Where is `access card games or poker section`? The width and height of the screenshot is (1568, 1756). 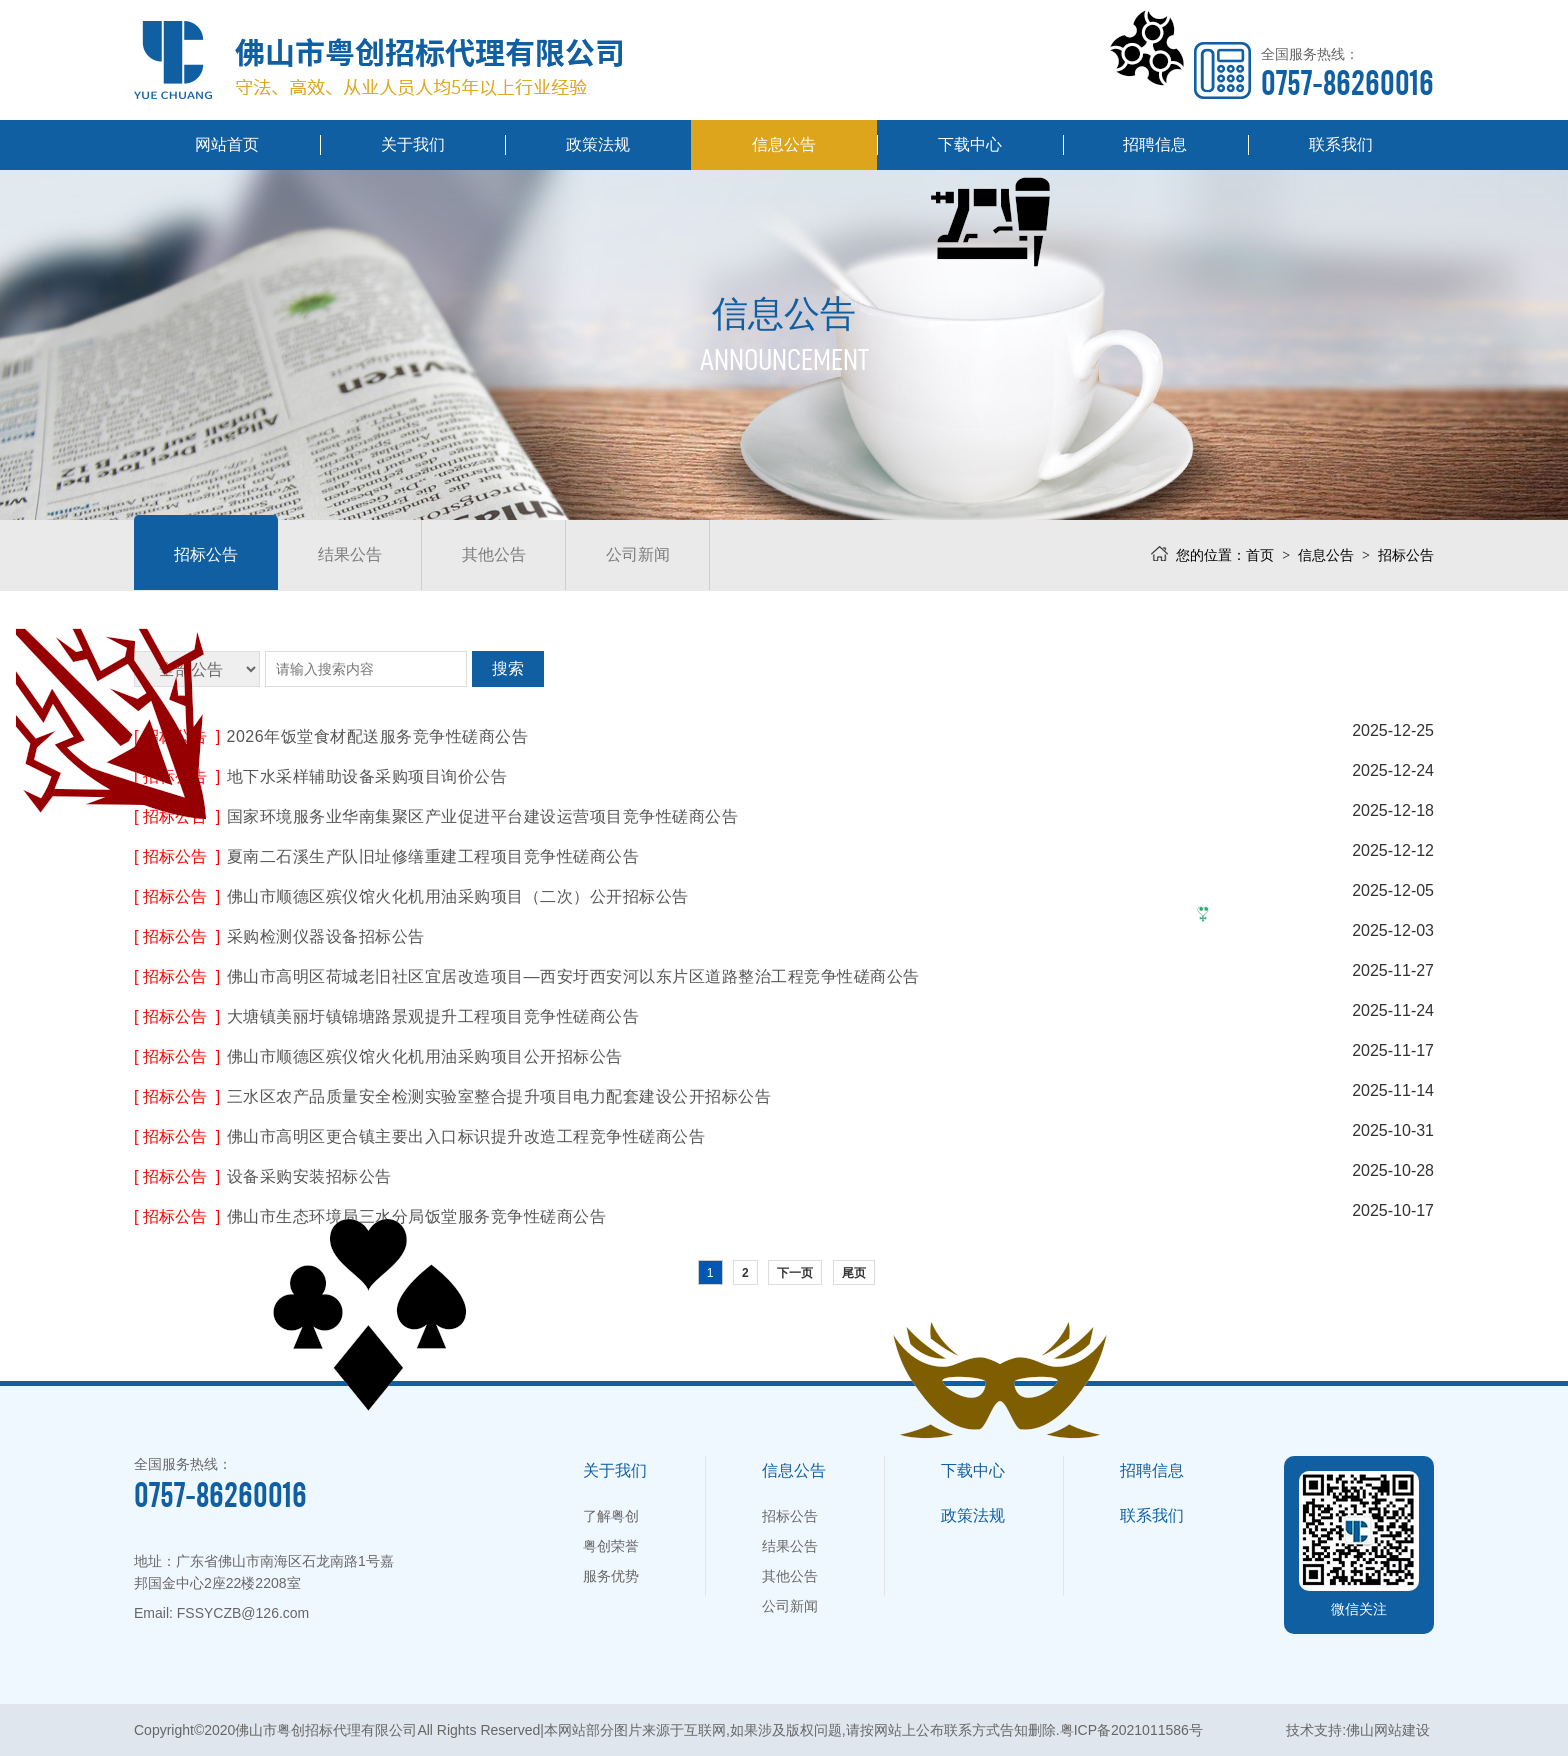
access card games or poker section is located at coordinates (369, 1314).